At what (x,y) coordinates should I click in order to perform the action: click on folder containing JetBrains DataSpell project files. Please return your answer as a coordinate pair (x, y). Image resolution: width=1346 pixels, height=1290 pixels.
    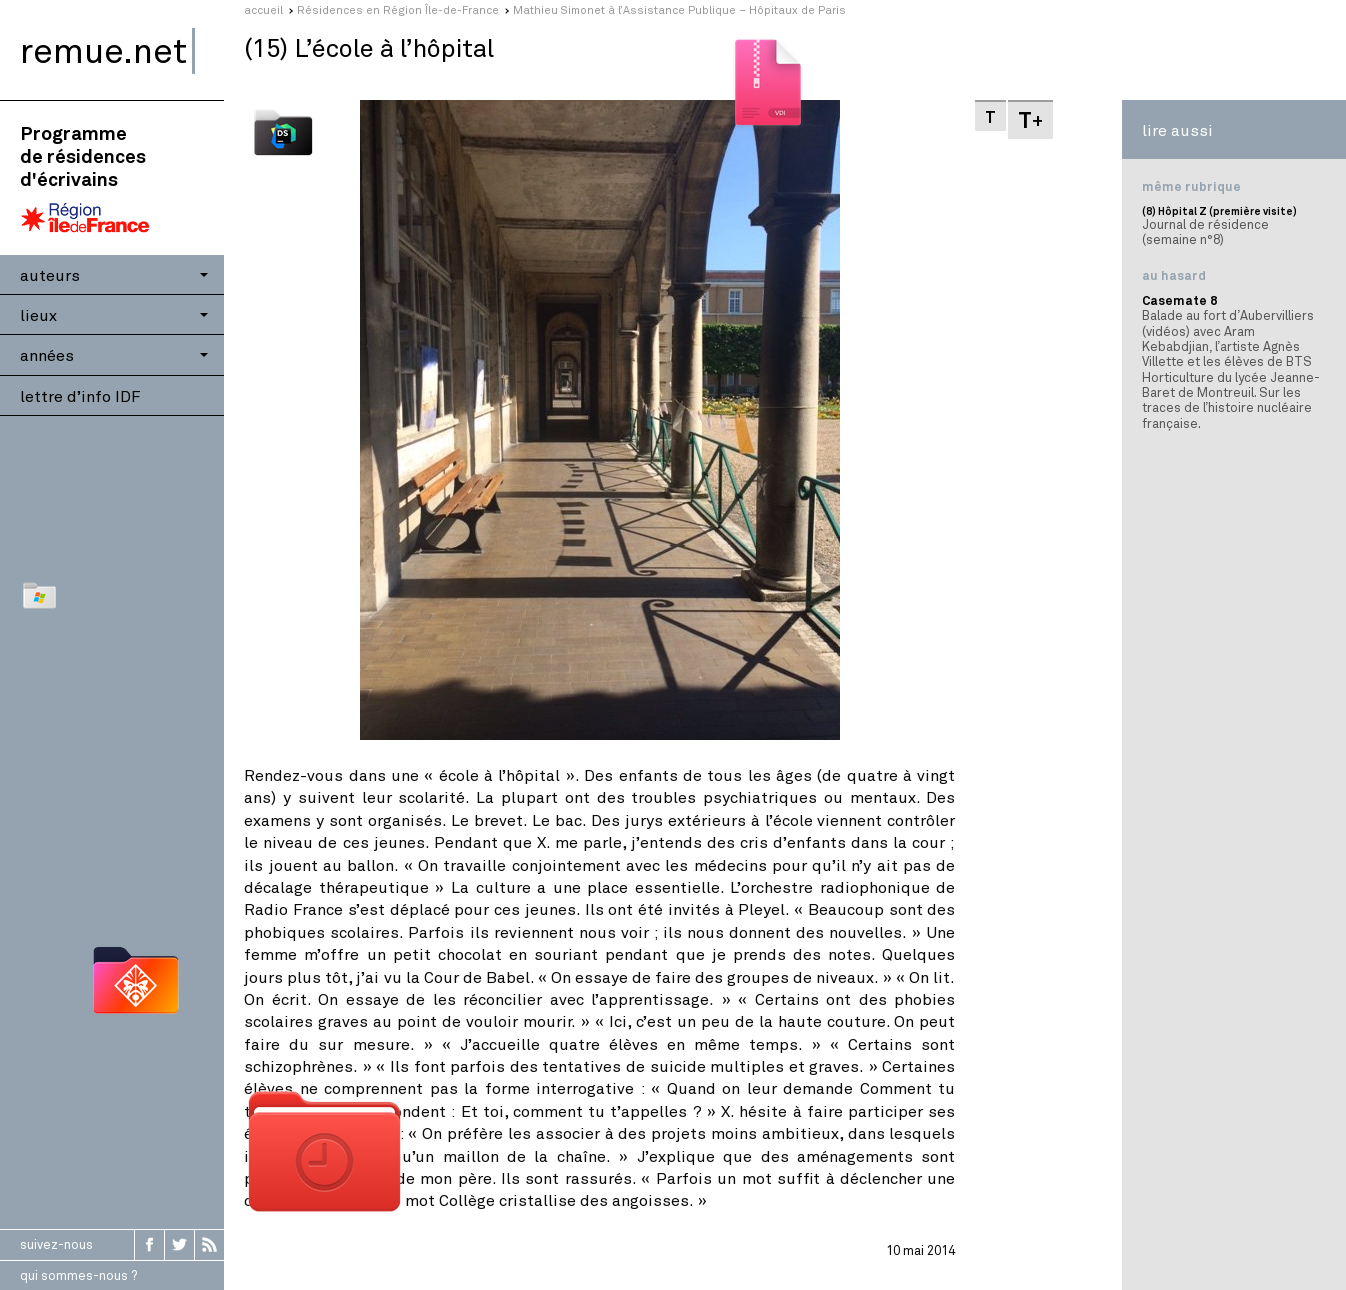
    Looking at the image, I should click on (283, 134).